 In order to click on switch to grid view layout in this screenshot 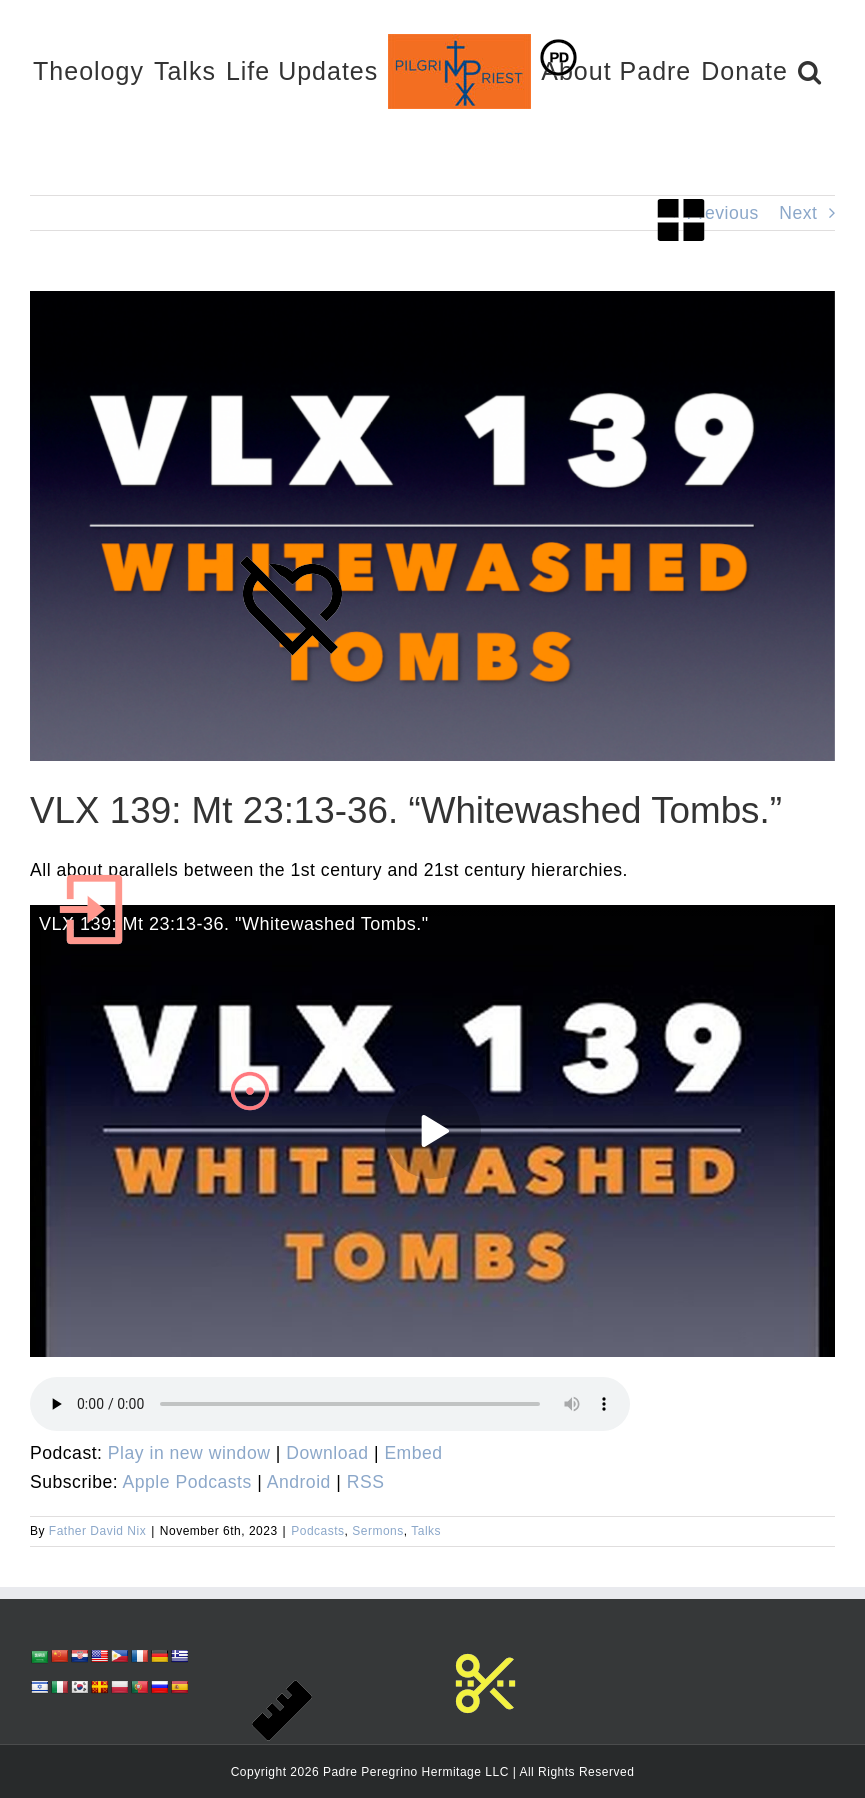, I will do `click(681, 220)`.